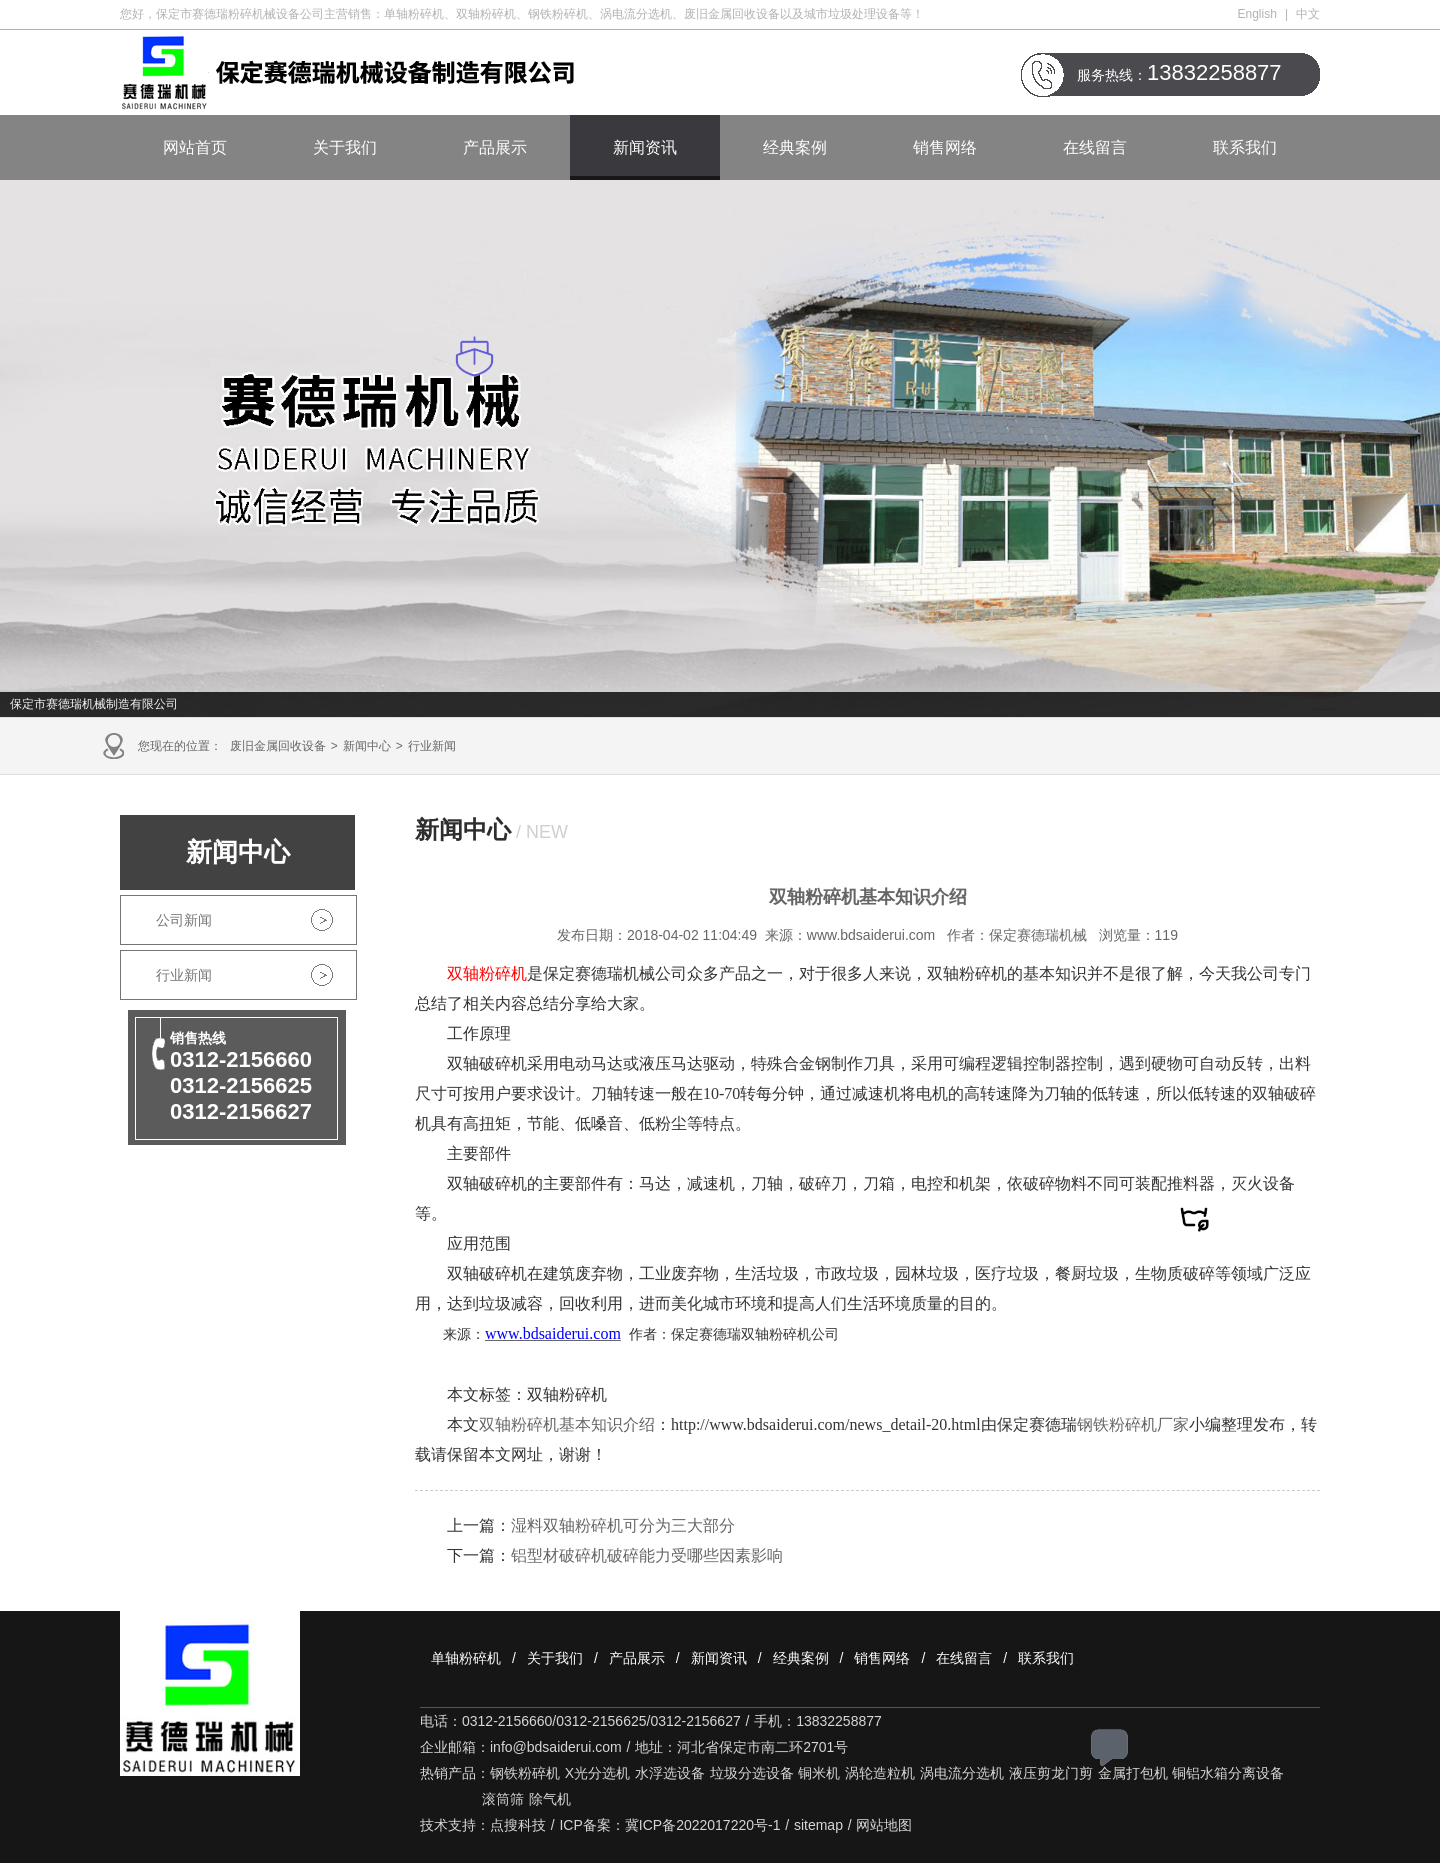 The image size is (1440, 1863). Describe the element at coordinates (1194, 1217) in the screenshot. I see `select eco-friendly wash cycle` at that location.